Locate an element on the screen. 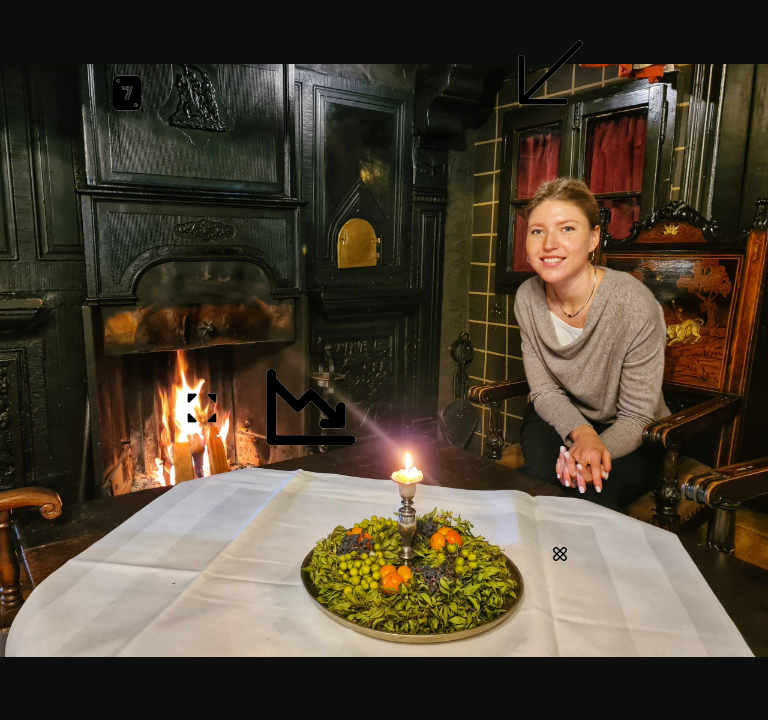 The height and width of the screenshot is (720, 768). playing card with value 7 is located at coordinates (127, 93).